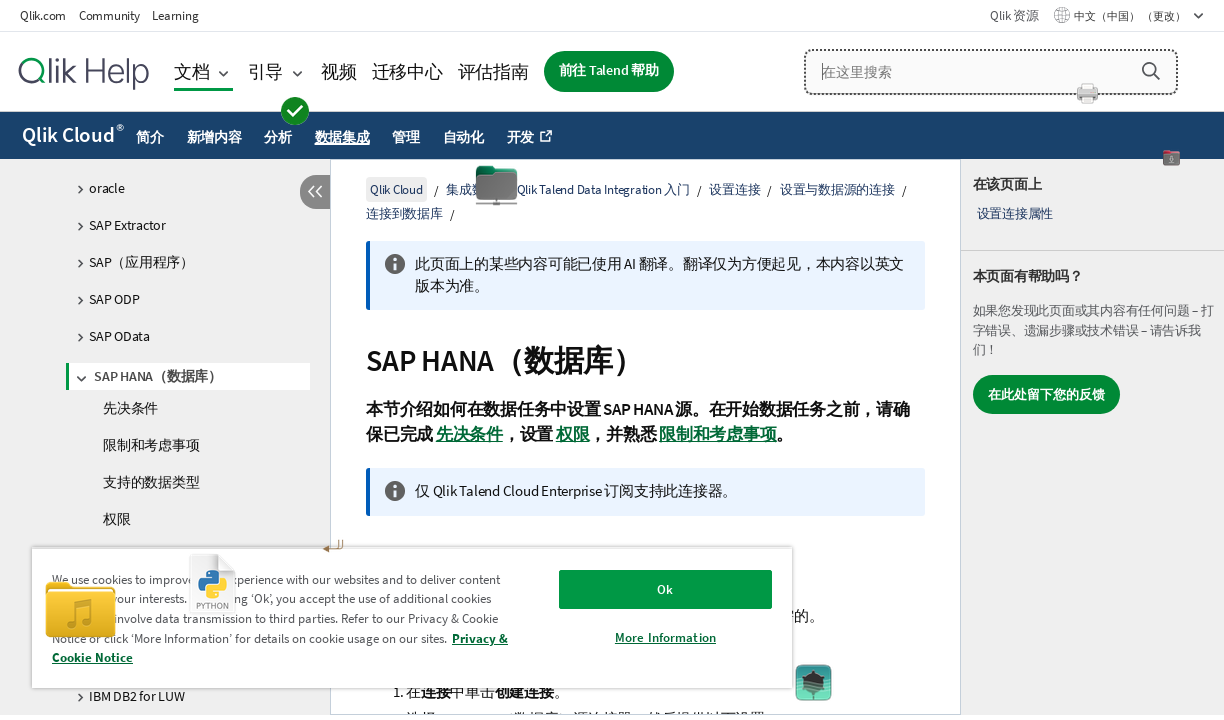 This screenshot has height=720, width=1224. What do you see at coordinates (1171, 157) in the screenshot?
I see `access your downloads folder` at bounding box center [1171, 157].